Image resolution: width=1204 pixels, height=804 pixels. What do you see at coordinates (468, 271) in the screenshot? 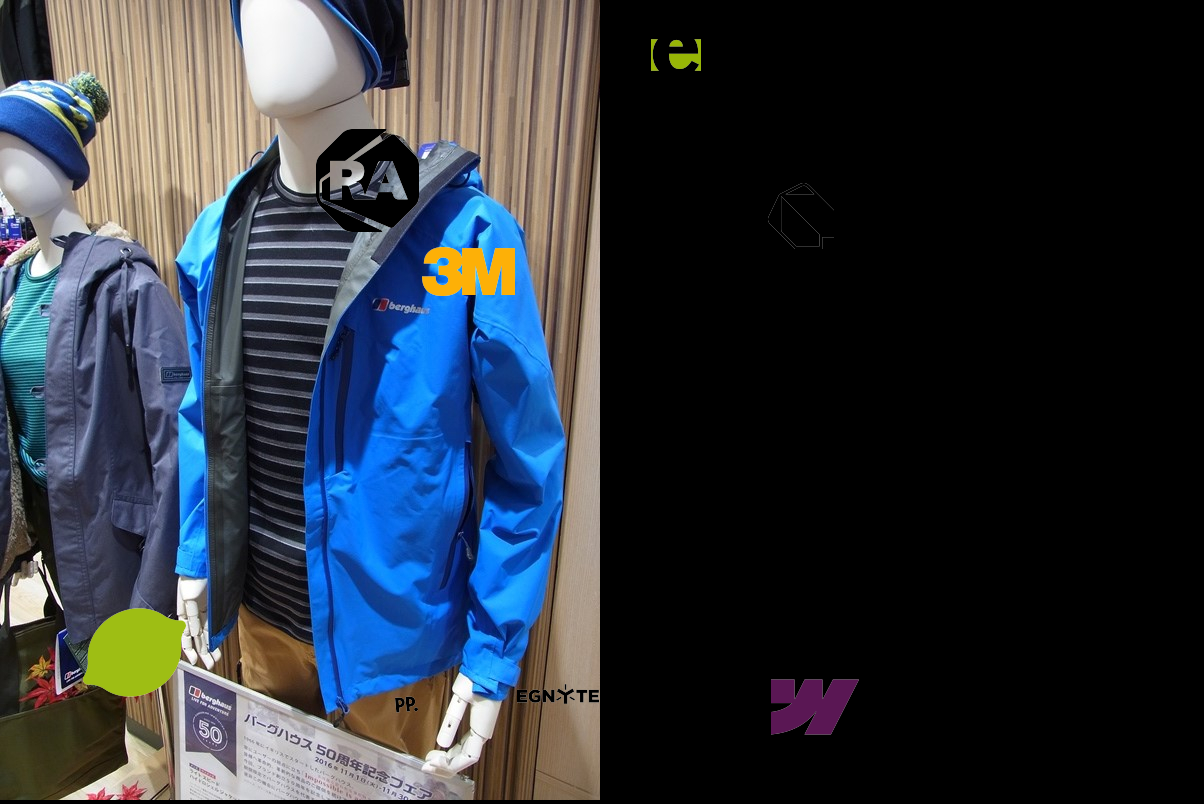
I see `3M company logo` at bounding box center [468, 271].